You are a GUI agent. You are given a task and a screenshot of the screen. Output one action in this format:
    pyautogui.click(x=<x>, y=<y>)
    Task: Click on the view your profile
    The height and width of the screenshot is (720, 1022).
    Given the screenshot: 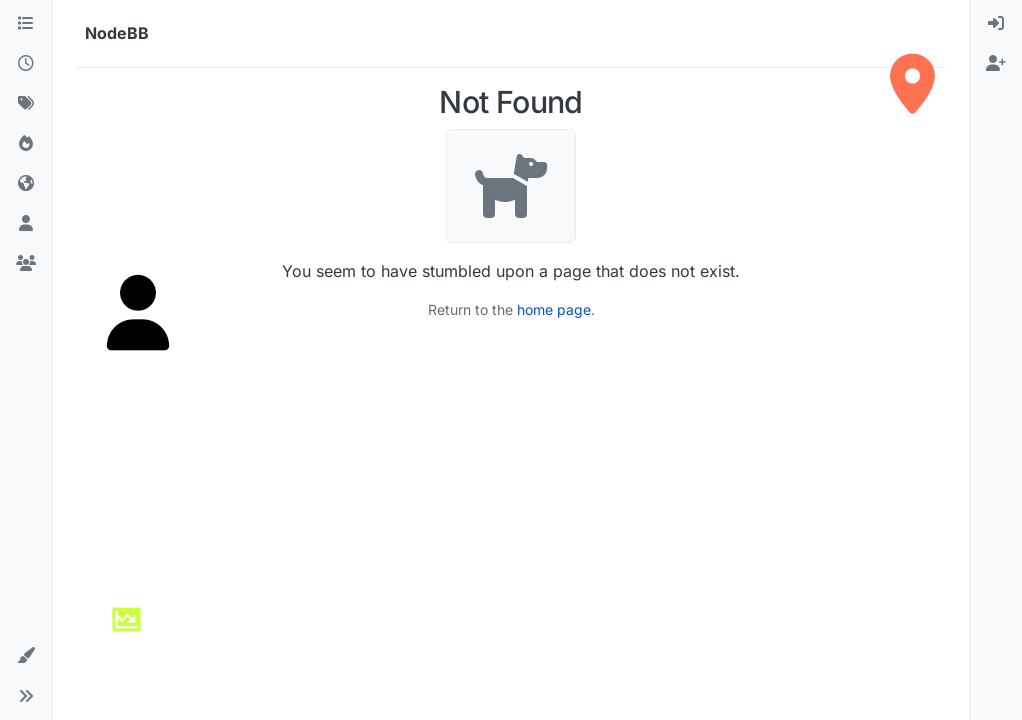 What is the action you would take?
    pyautogui.click(x=138, y=312)
    